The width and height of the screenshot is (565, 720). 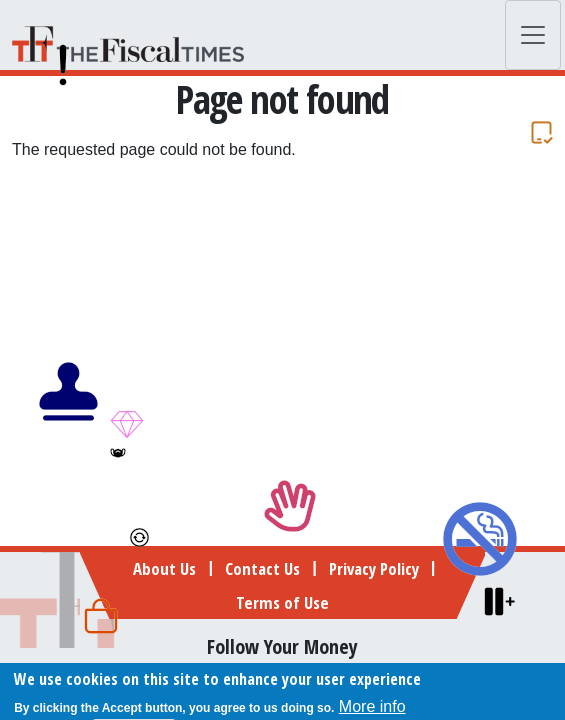 I want to click on open sketch design app, so click(x=127, y=424).